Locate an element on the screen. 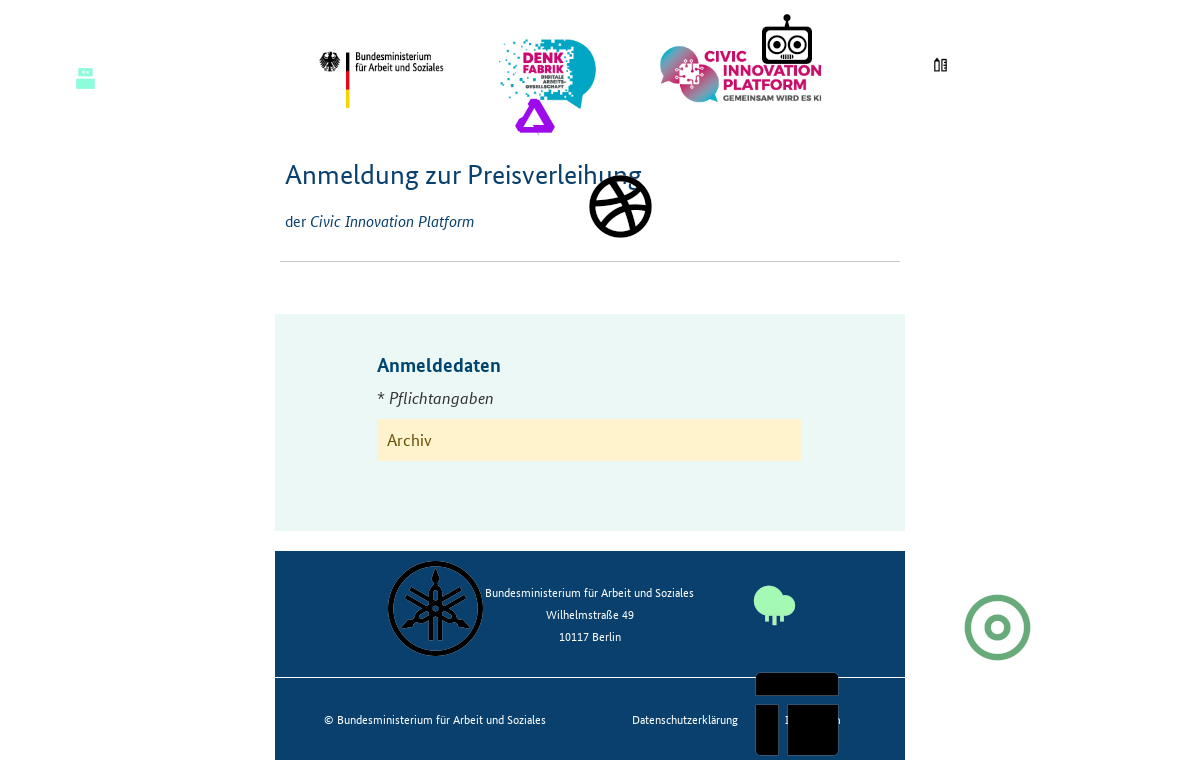  access USB flash drive contents is located at coordinates (85, 78).